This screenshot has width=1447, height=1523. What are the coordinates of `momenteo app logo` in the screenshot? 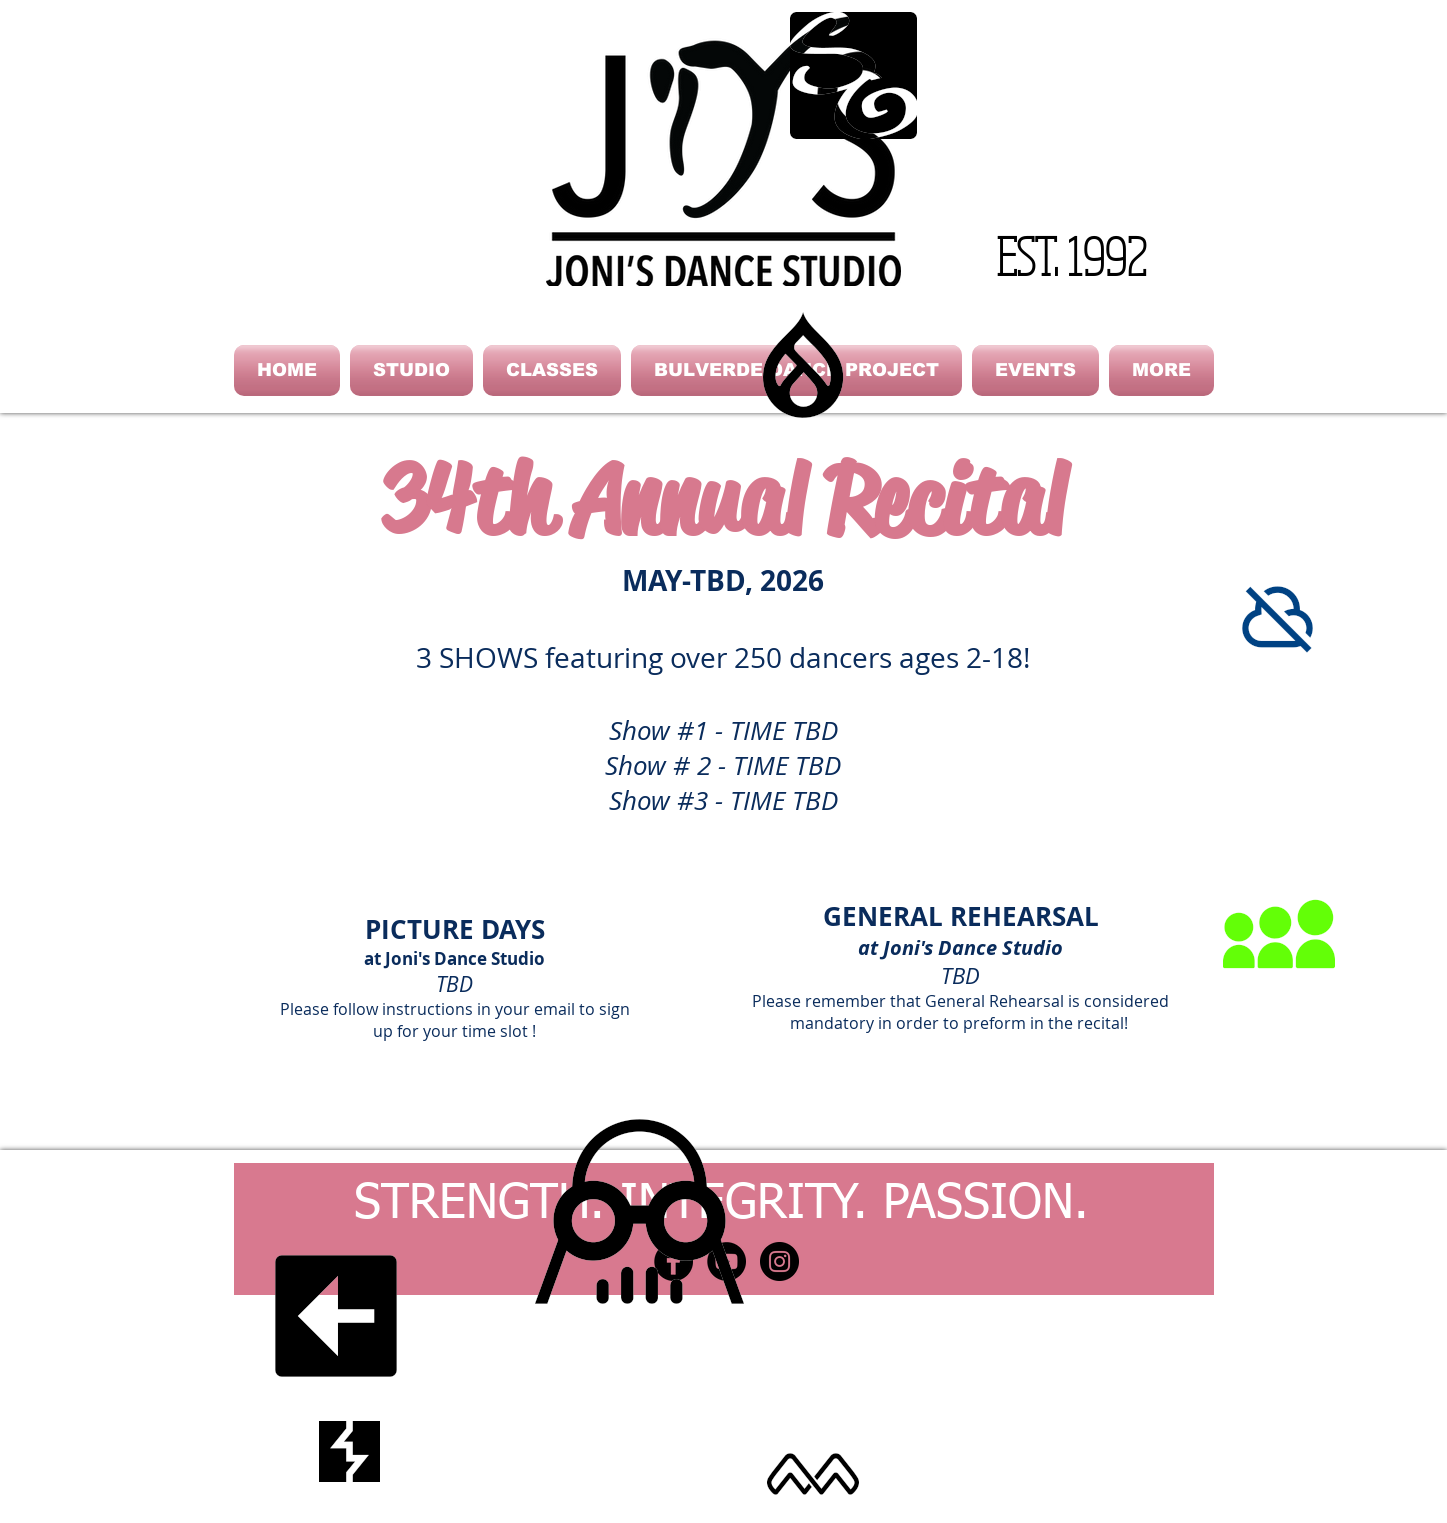 It's located at (813, 1474).